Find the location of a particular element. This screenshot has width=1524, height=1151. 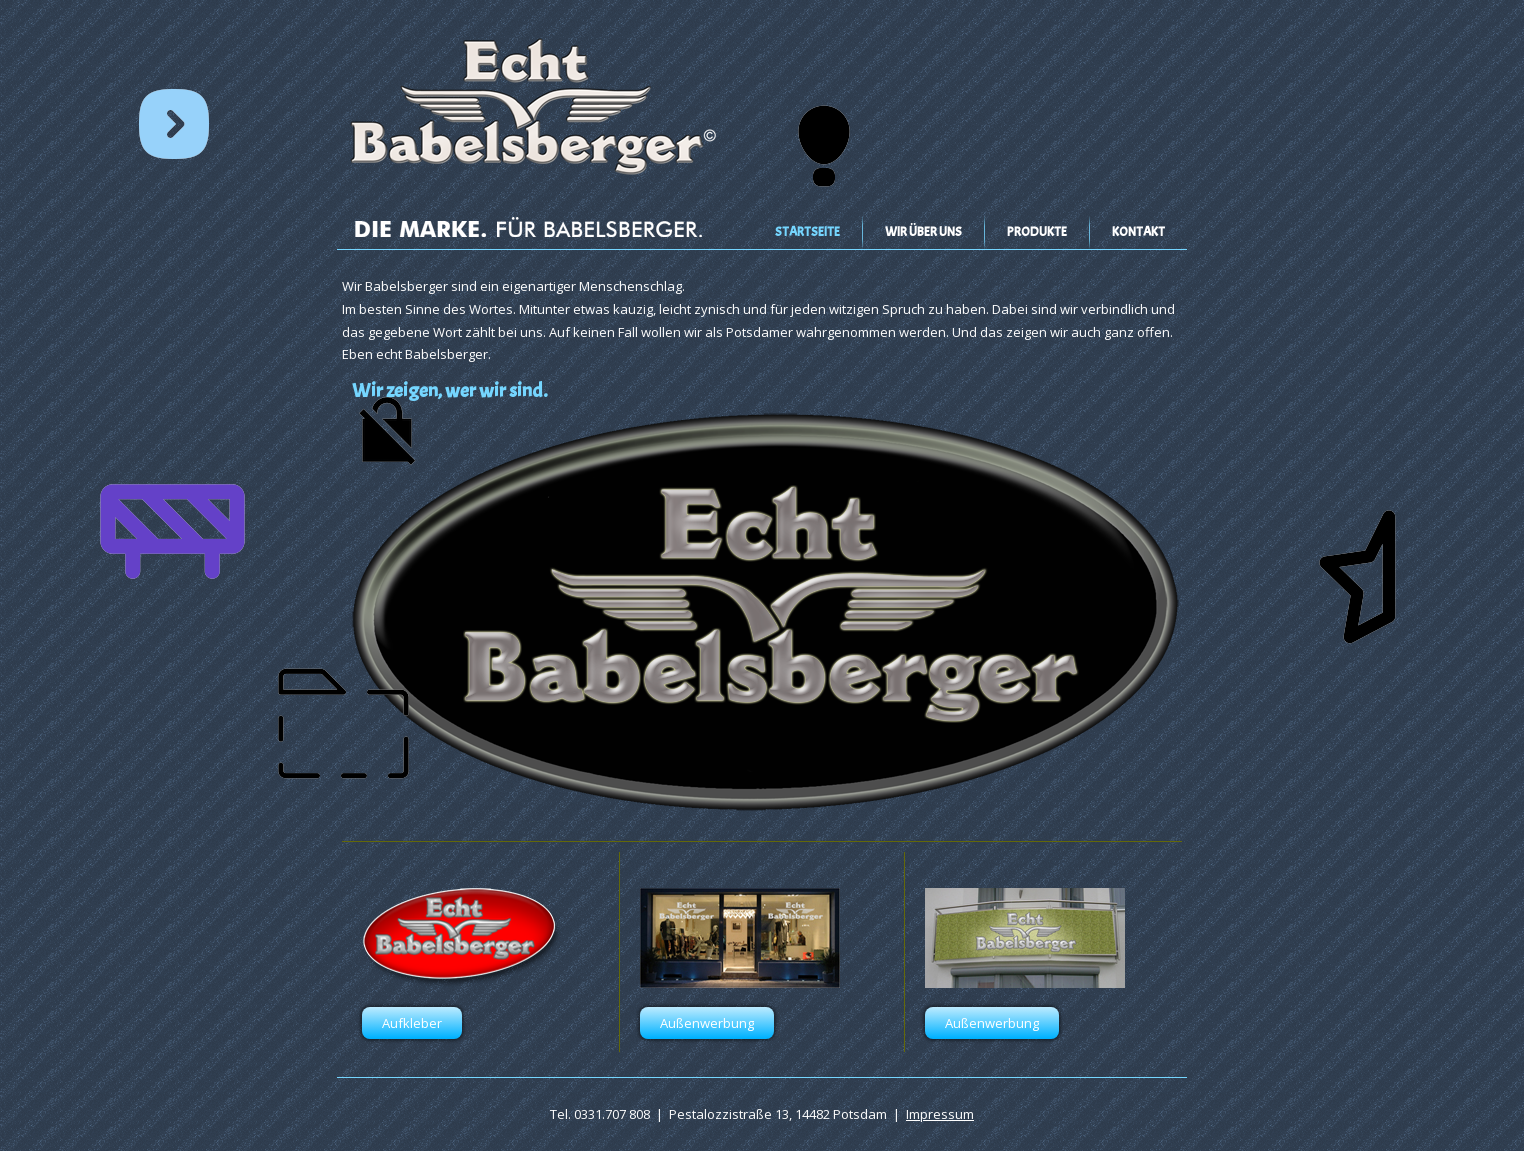

access travel or adventure features is located at coordinates (824, 146).